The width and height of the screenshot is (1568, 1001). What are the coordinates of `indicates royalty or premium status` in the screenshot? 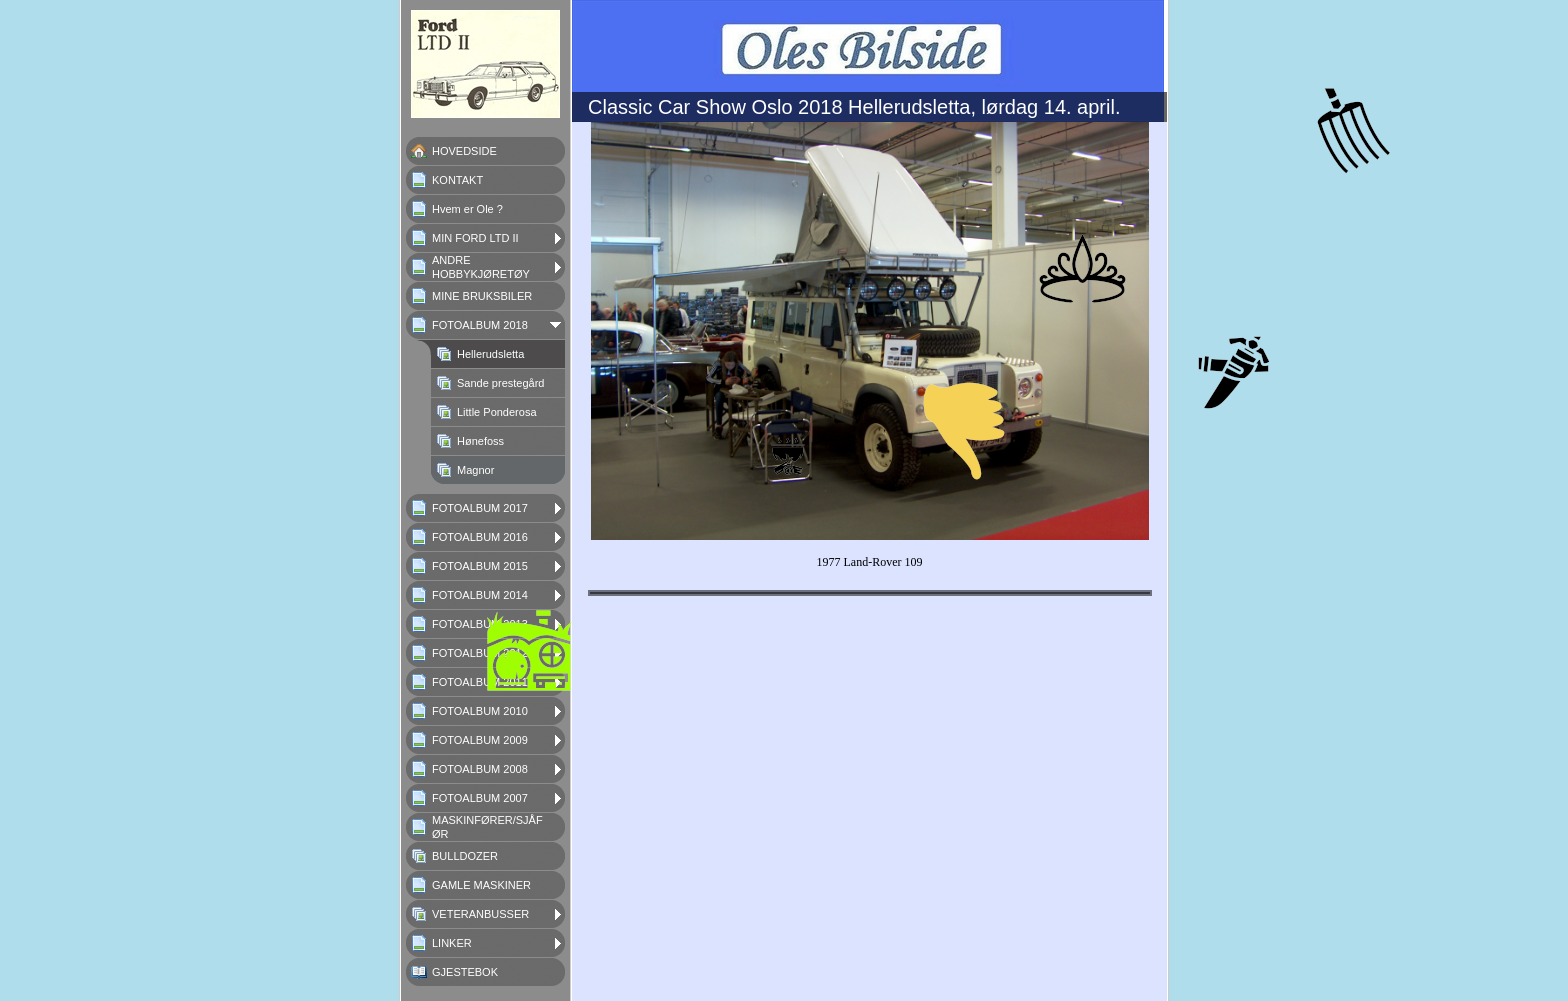 It's located at (1082, 275).